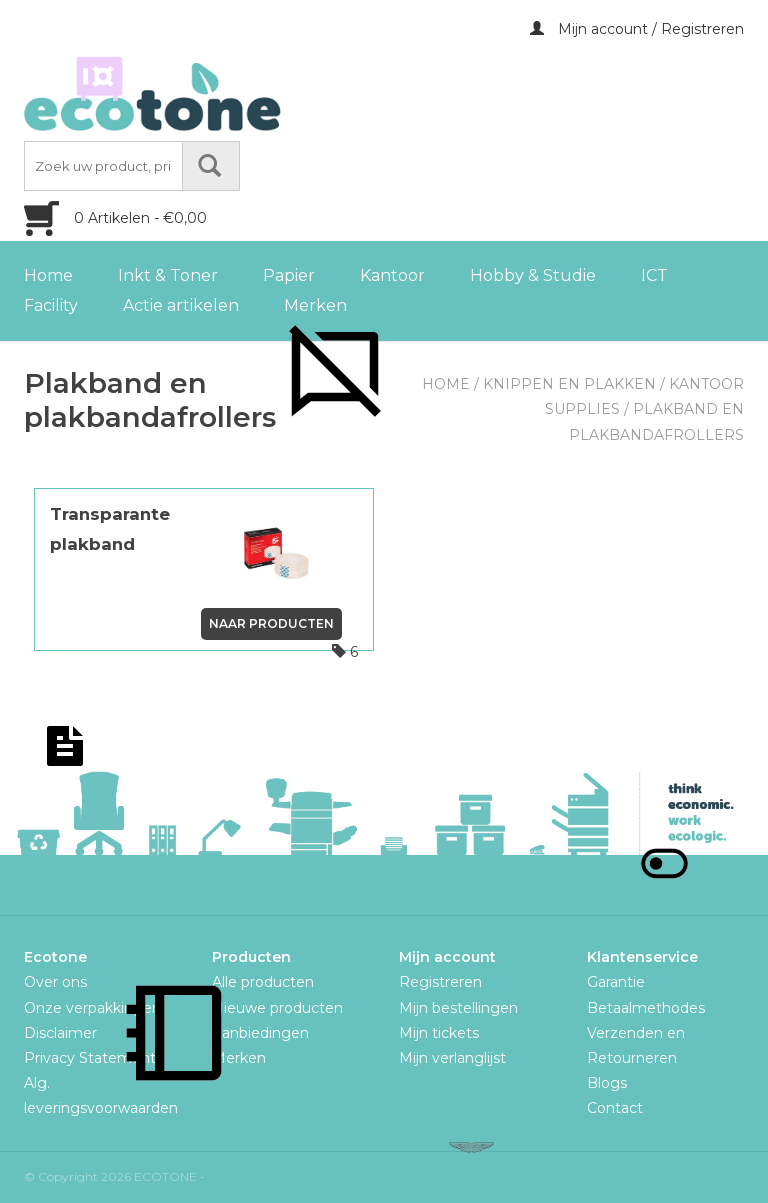  What do you see at coordinates (471, 1147) in the screenshot?
I see `Aston Martin brand logo` at bounding box center [471, 1147].